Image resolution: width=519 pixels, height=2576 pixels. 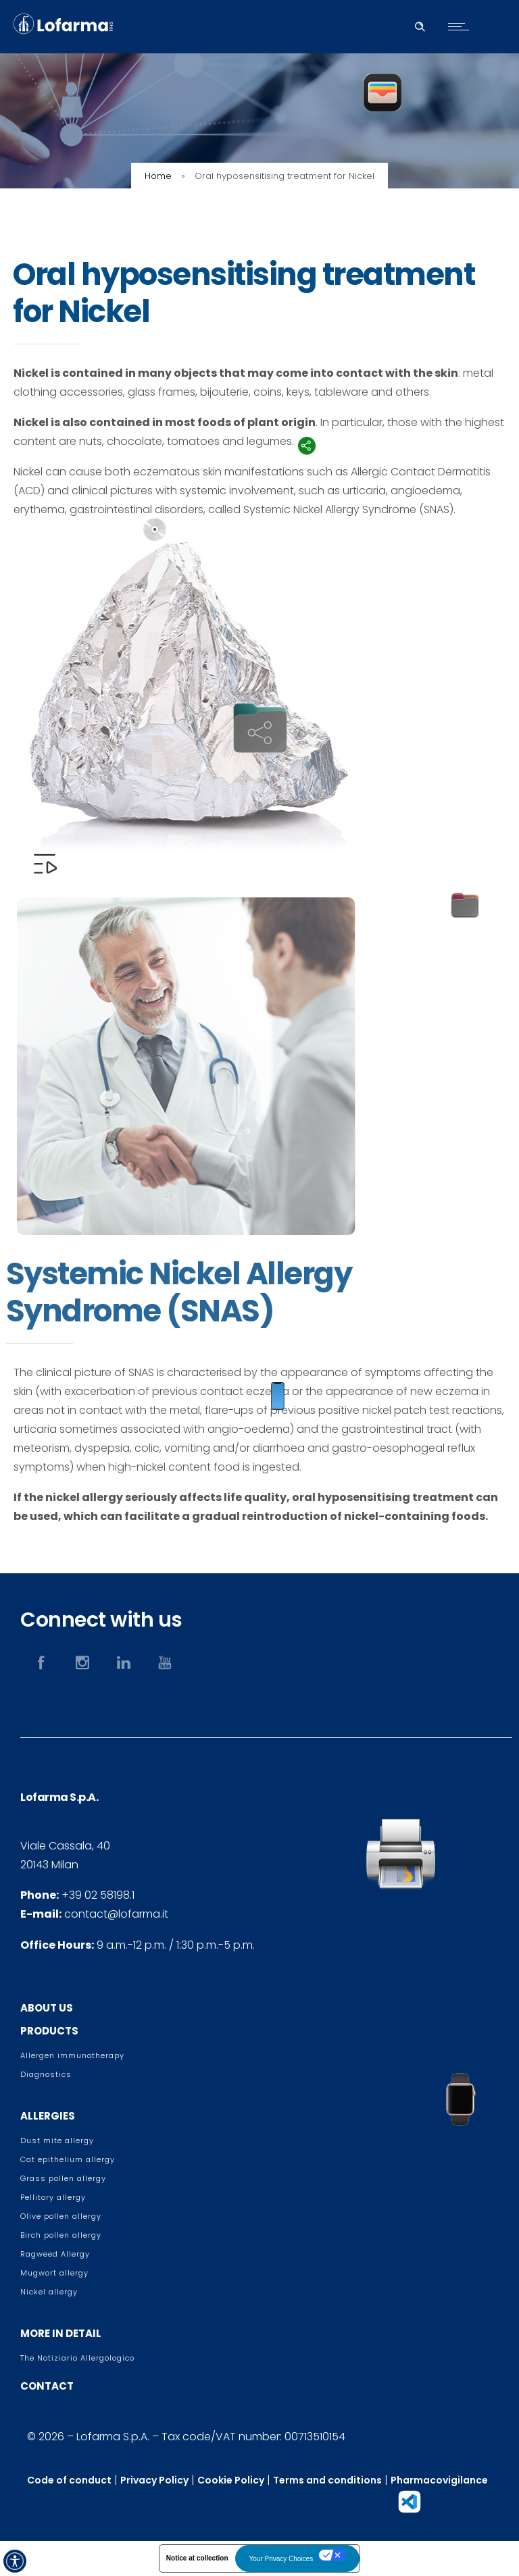 What do you see at coordinates (307, 446) in the screenshot?
I see `indicates a shared file or folder` at bounding box center [307, 446].